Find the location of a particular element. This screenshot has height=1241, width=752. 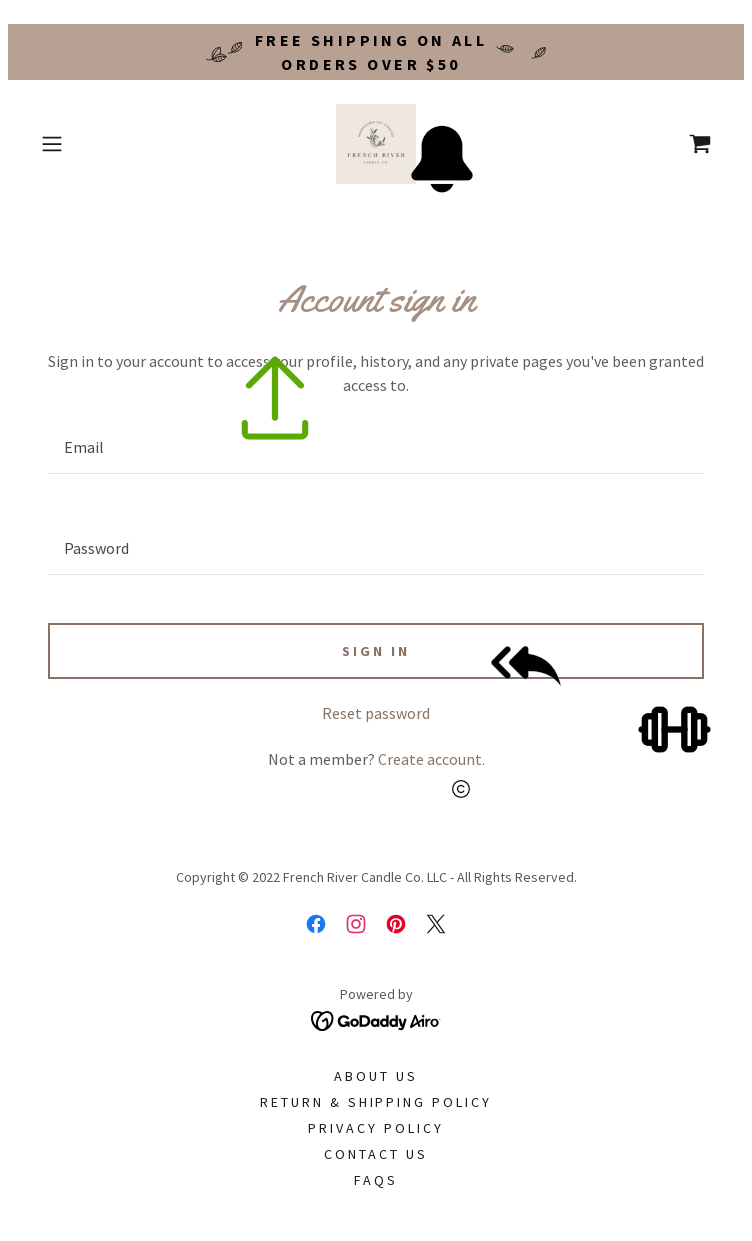

indicates copyrighted content is located at coordinates (461, 789).